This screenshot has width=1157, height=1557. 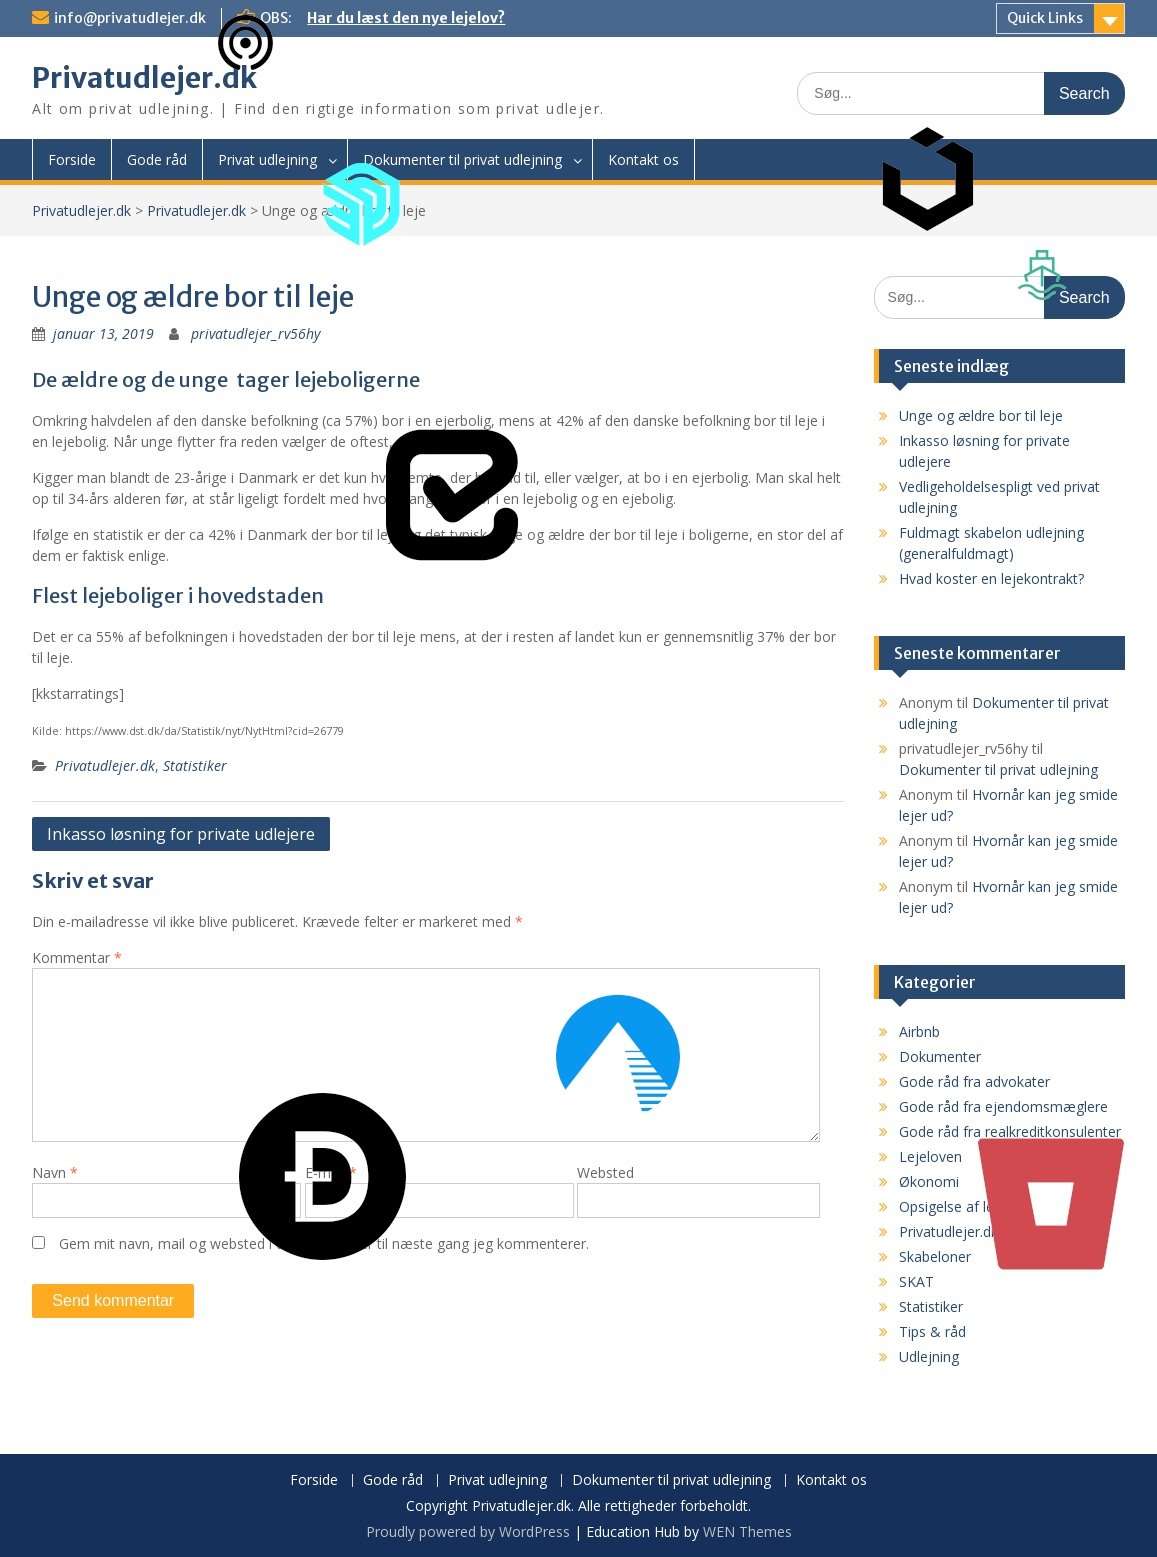 What do you see at coordinates (1042, 275) in the screenshot?
I see `ImprovMX email forwarding service logo` at bounding box center [1042, 275].